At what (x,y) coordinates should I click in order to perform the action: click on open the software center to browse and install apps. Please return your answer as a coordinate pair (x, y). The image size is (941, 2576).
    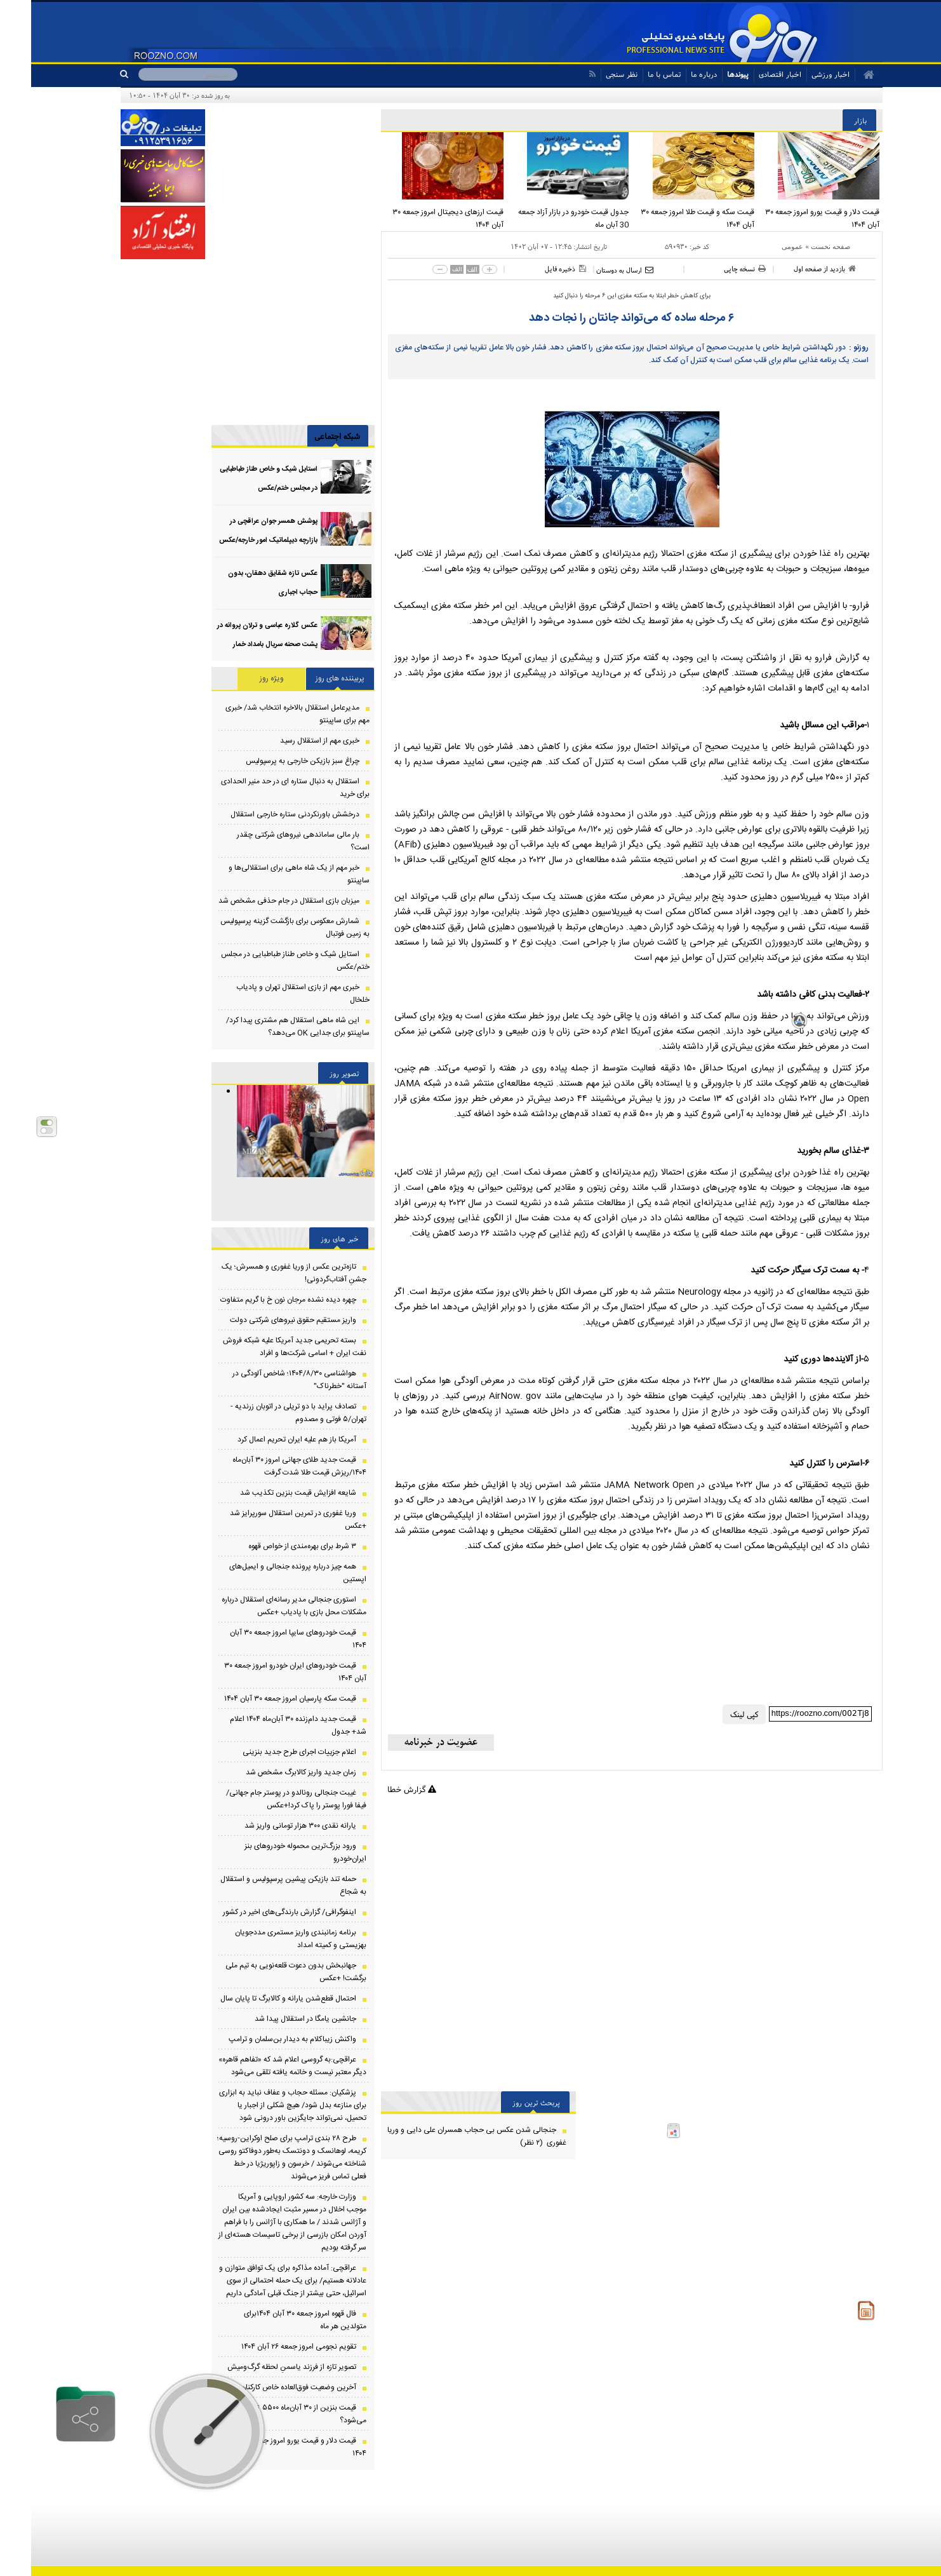
    Looking at the image, I should click on (674, 2131).